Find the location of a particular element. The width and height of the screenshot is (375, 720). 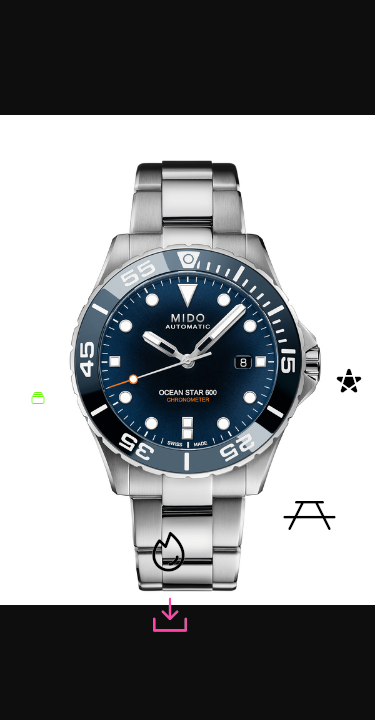

download a file is located at coordinates (170, 616).